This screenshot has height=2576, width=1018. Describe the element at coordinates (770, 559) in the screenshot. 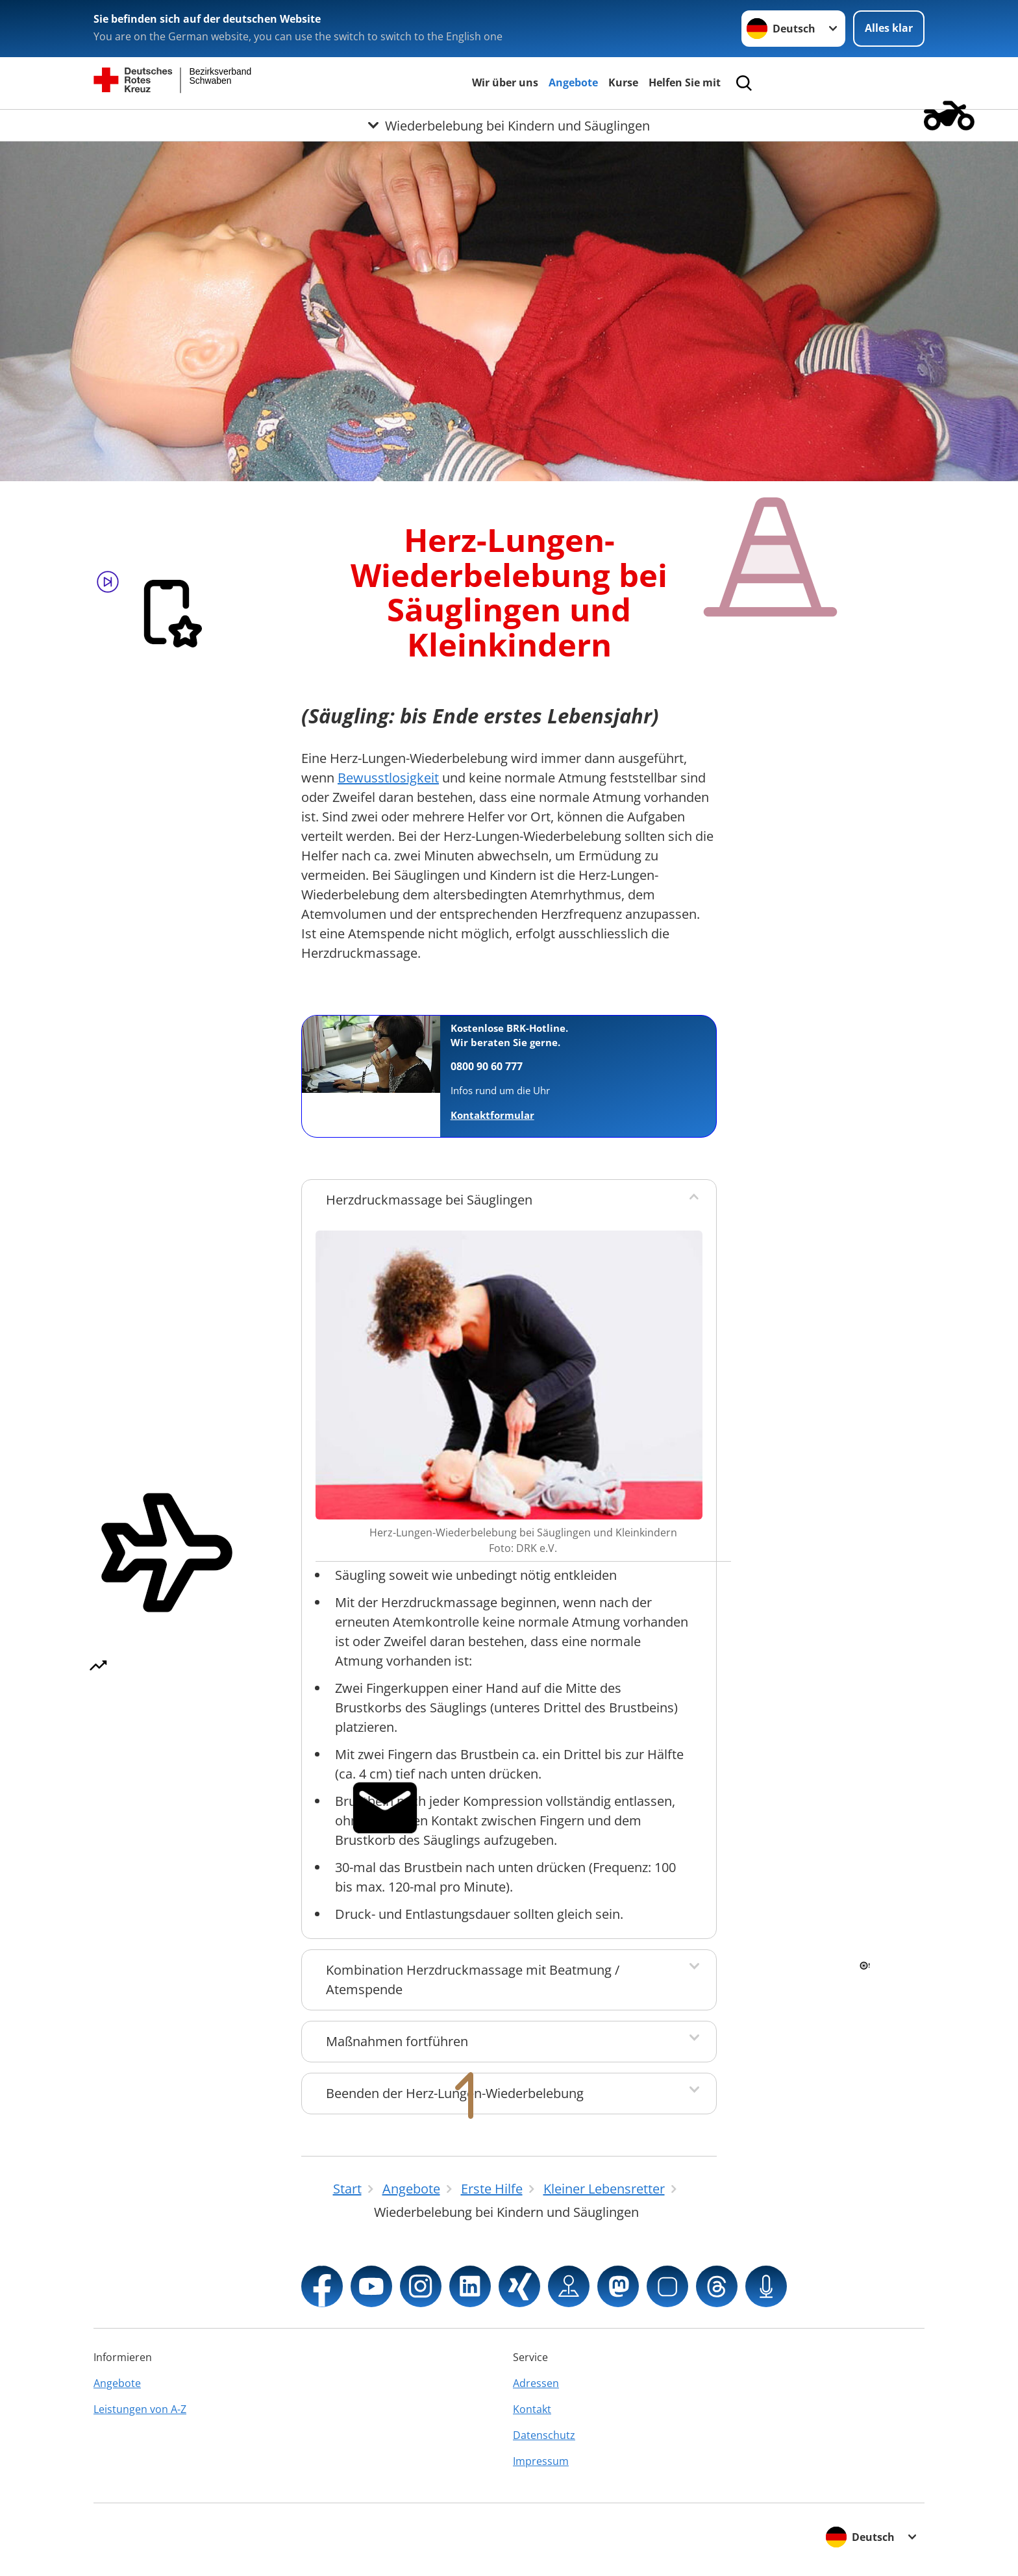

I see `indicates area under construction or maintenance` at that location.